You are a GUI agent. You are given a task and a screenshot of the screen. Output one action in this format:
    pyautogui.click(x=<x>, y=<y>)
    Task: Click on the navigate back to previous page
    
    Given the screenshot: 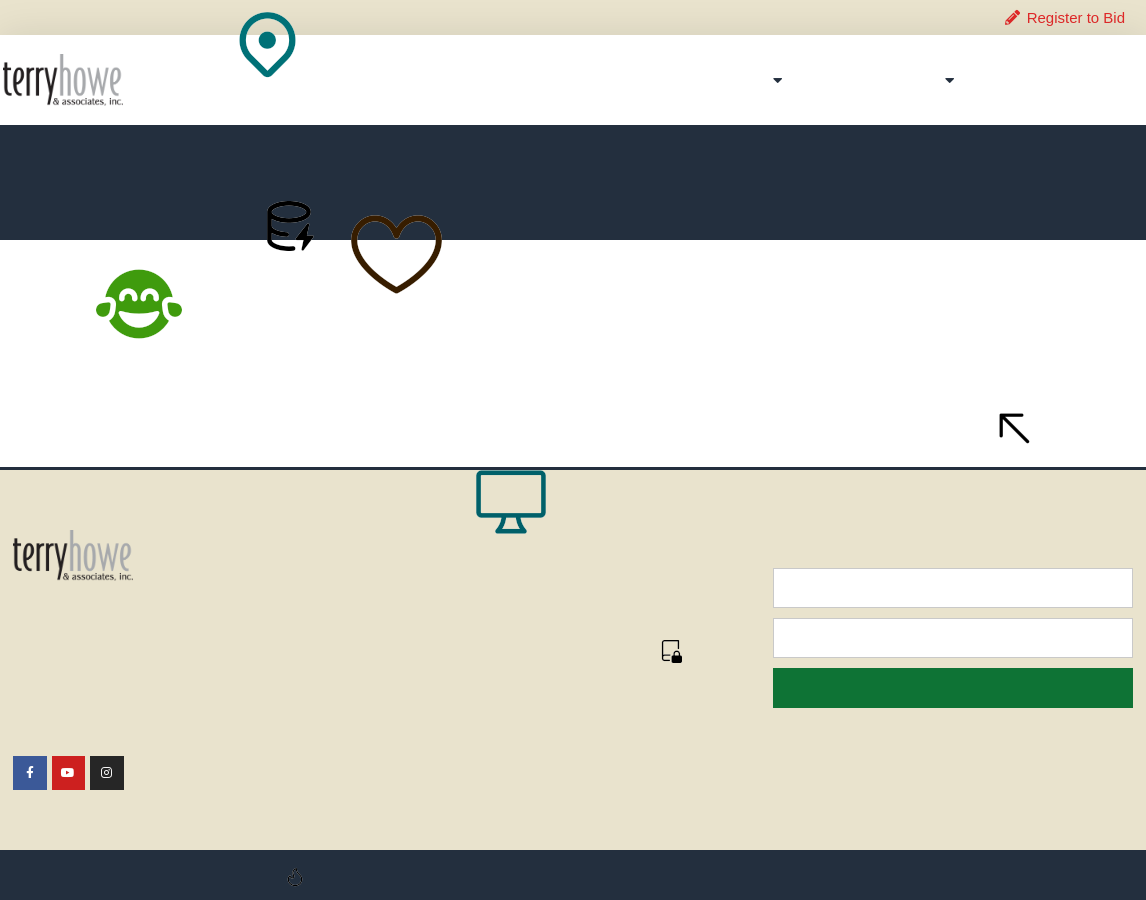 What is the action you would take?
    pyautogui.click(x=1015, y=429)
    